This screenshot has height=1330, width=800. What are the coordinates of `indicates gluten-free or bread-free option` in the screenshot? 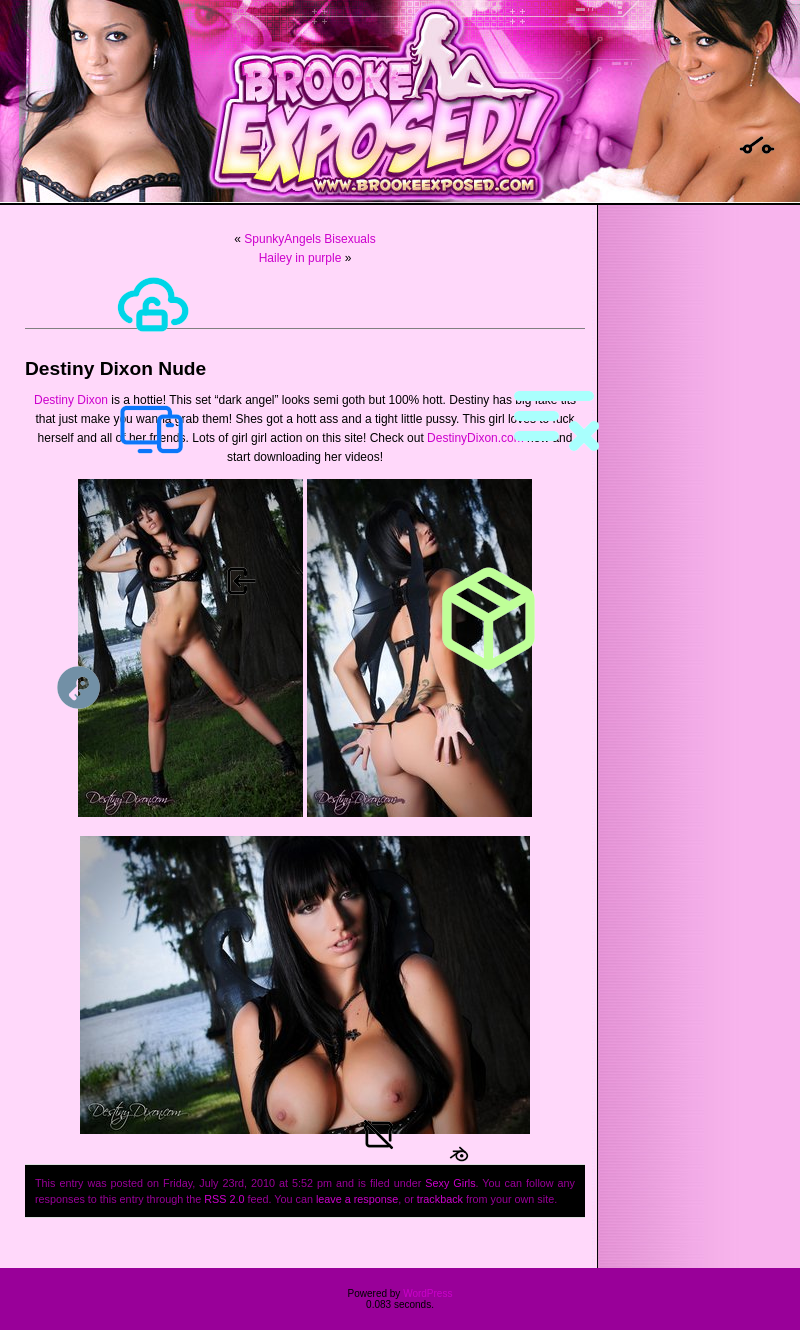 It's located at (378, 1134).